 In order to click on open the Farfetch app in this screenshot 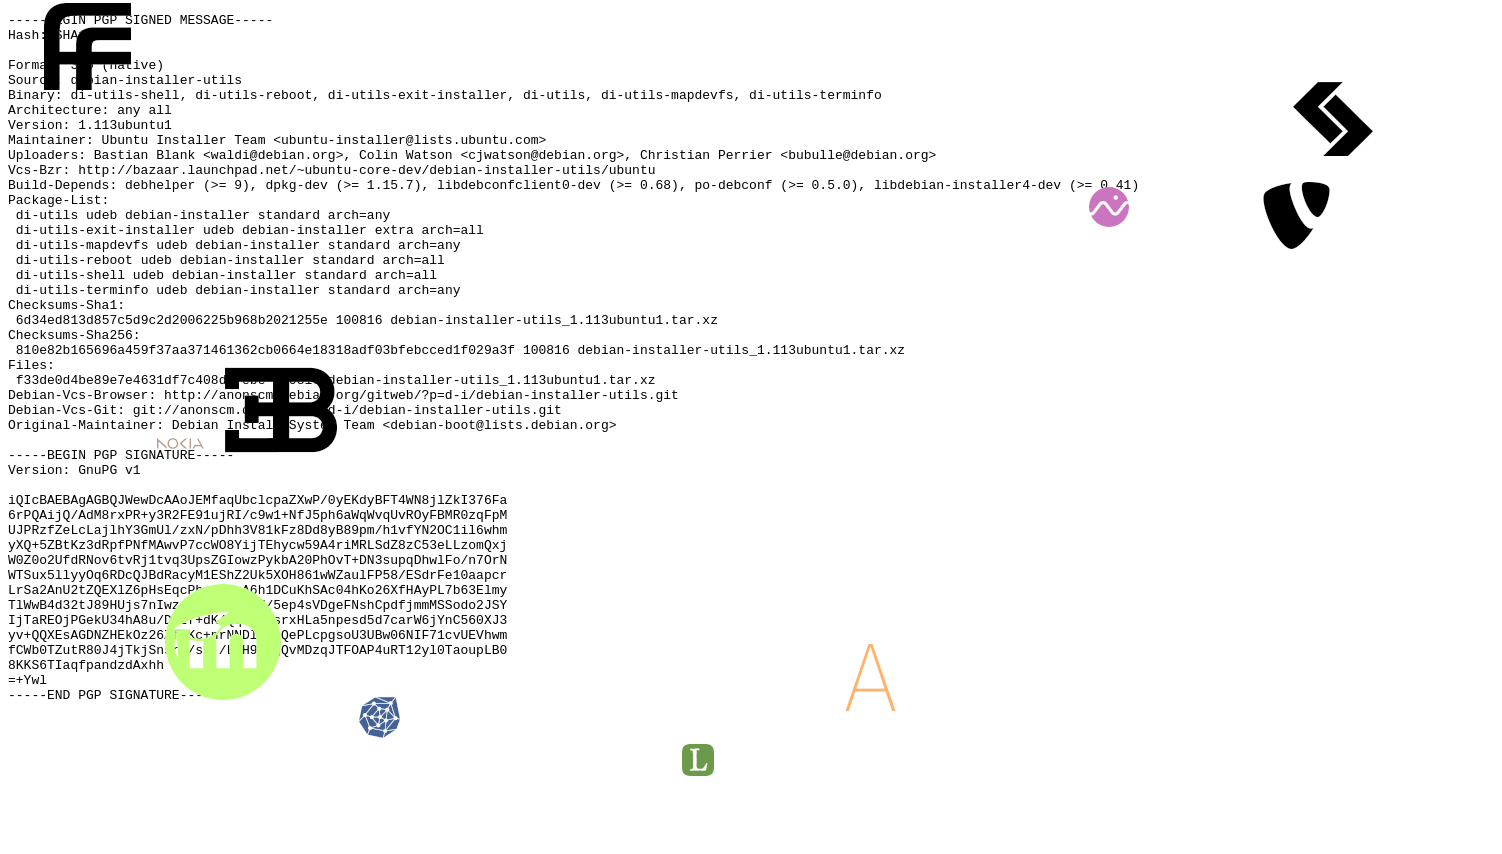, I will do `click(87, 46)`.